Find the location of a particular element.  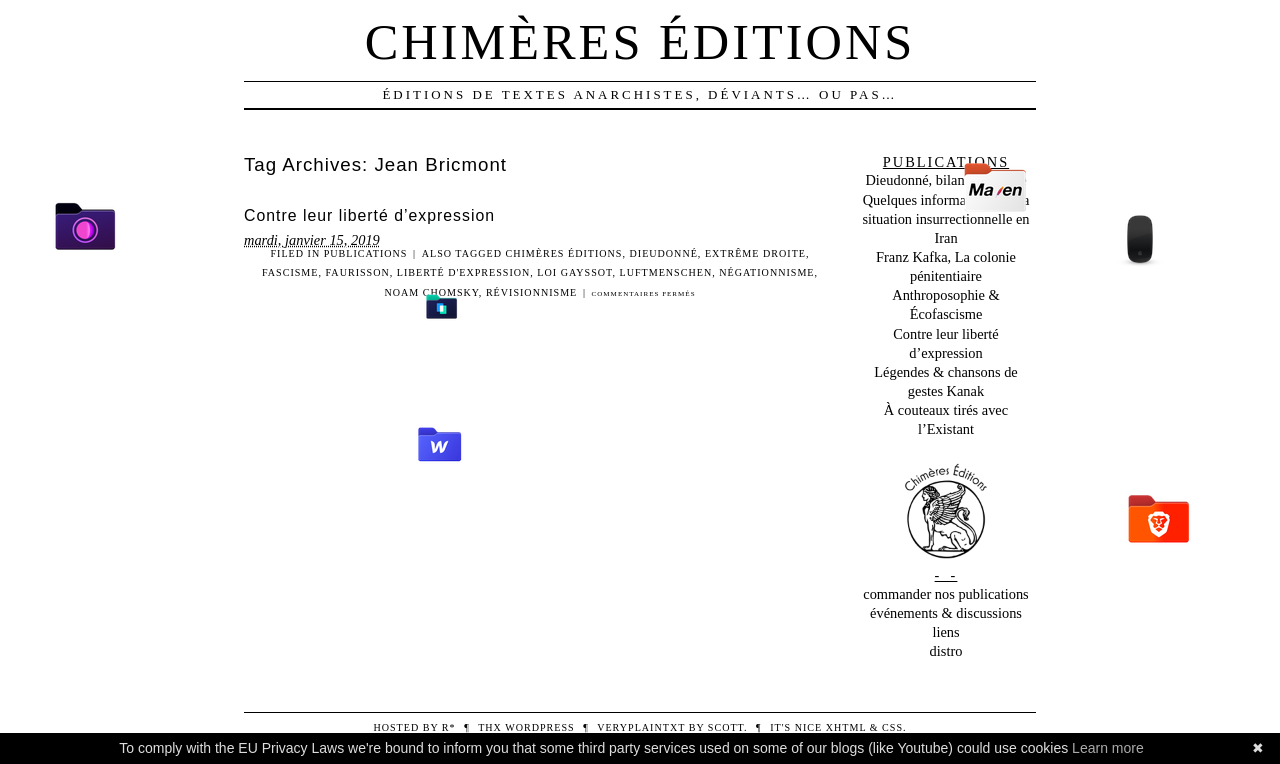

folder containing maven project files is located at coordinates (995, 189).